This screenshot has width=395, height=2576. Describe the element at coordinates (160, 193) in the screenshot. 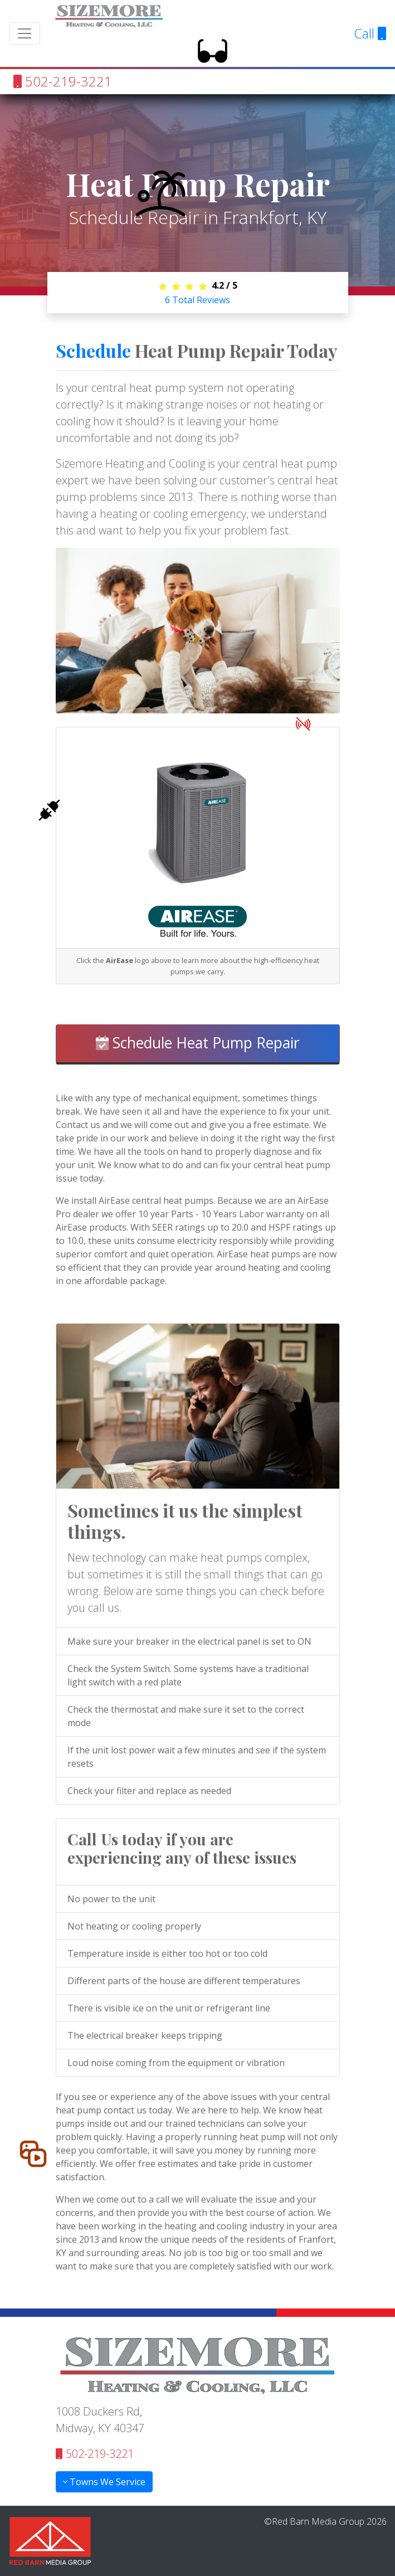

I see `indicates vacation or travel mode` at that location.